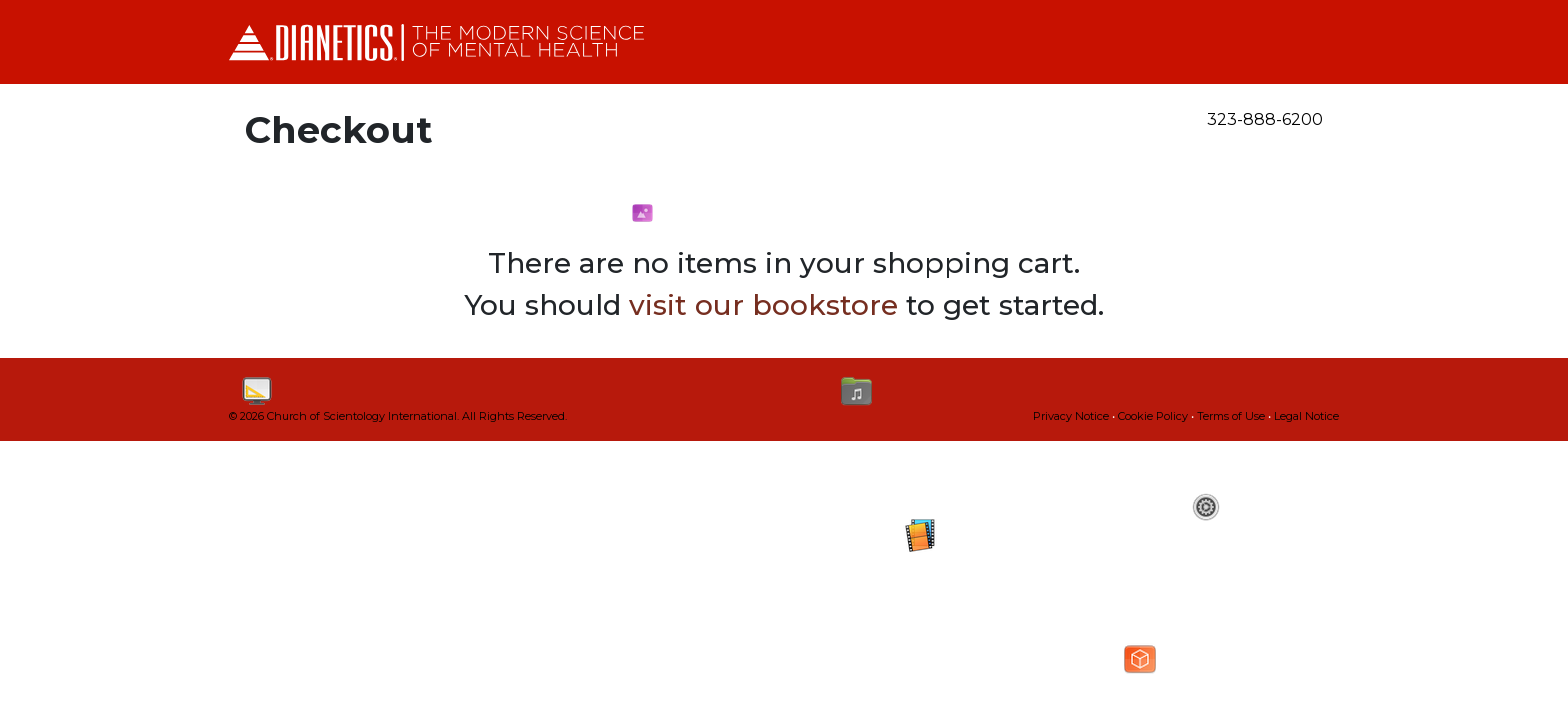 The image size is (1568, 720). I want to click on open your music folder, so click(856, 390).